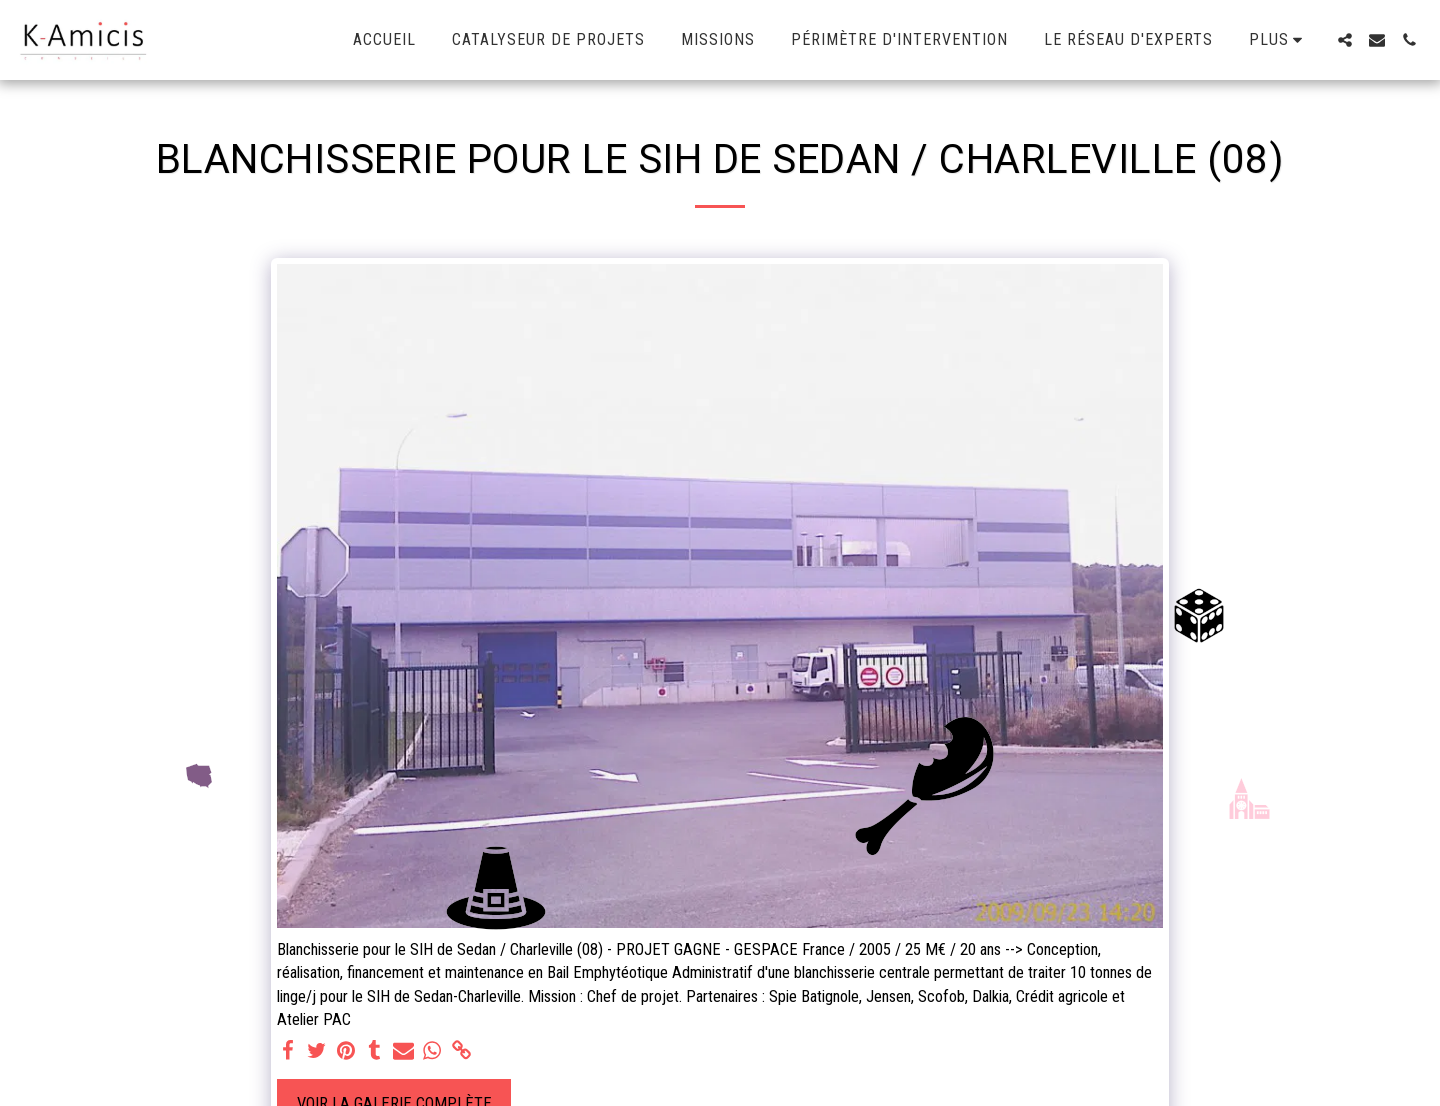  Describe the element at coordinates (924, 785) in the screenshot. I see `food or hunger indicator in a game` at that location.